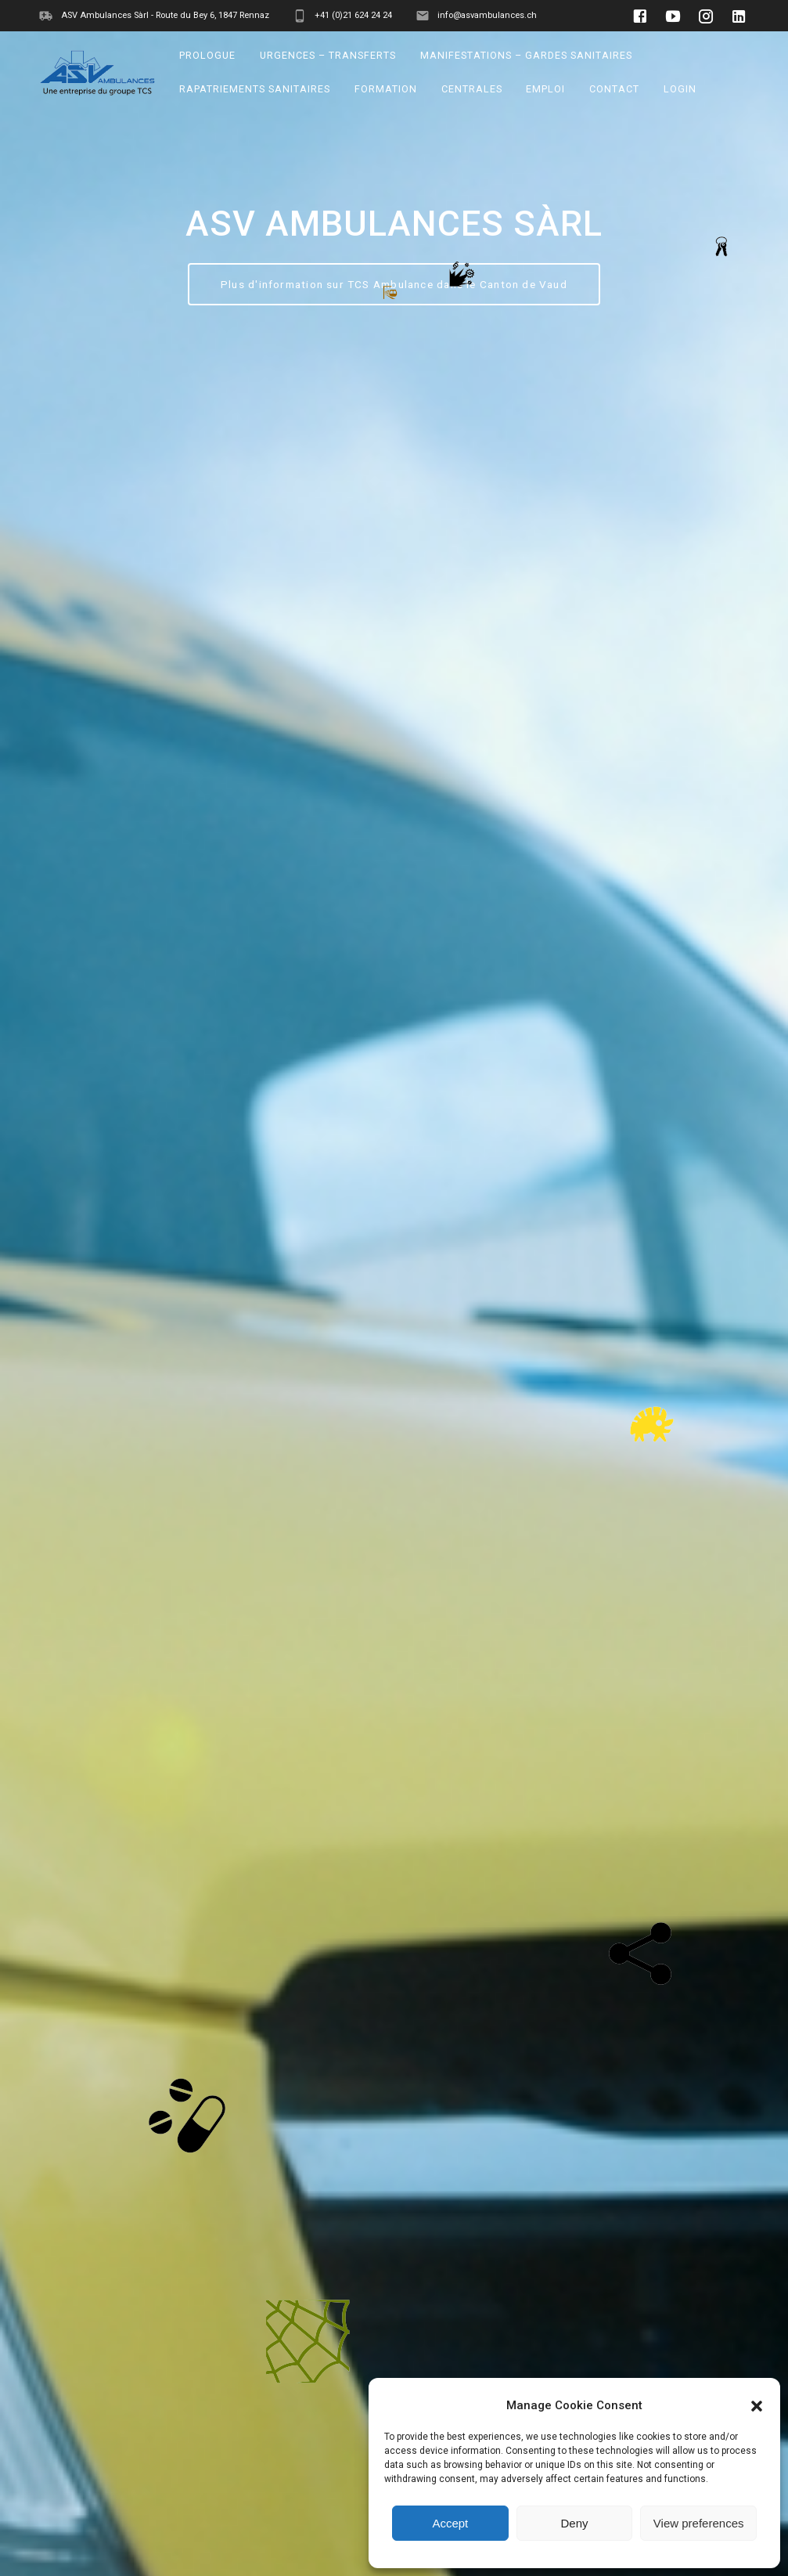  Describe the element at coordinates (652, 1424) in the screenshot. I see `select boar faction or clan emblem` at that location.